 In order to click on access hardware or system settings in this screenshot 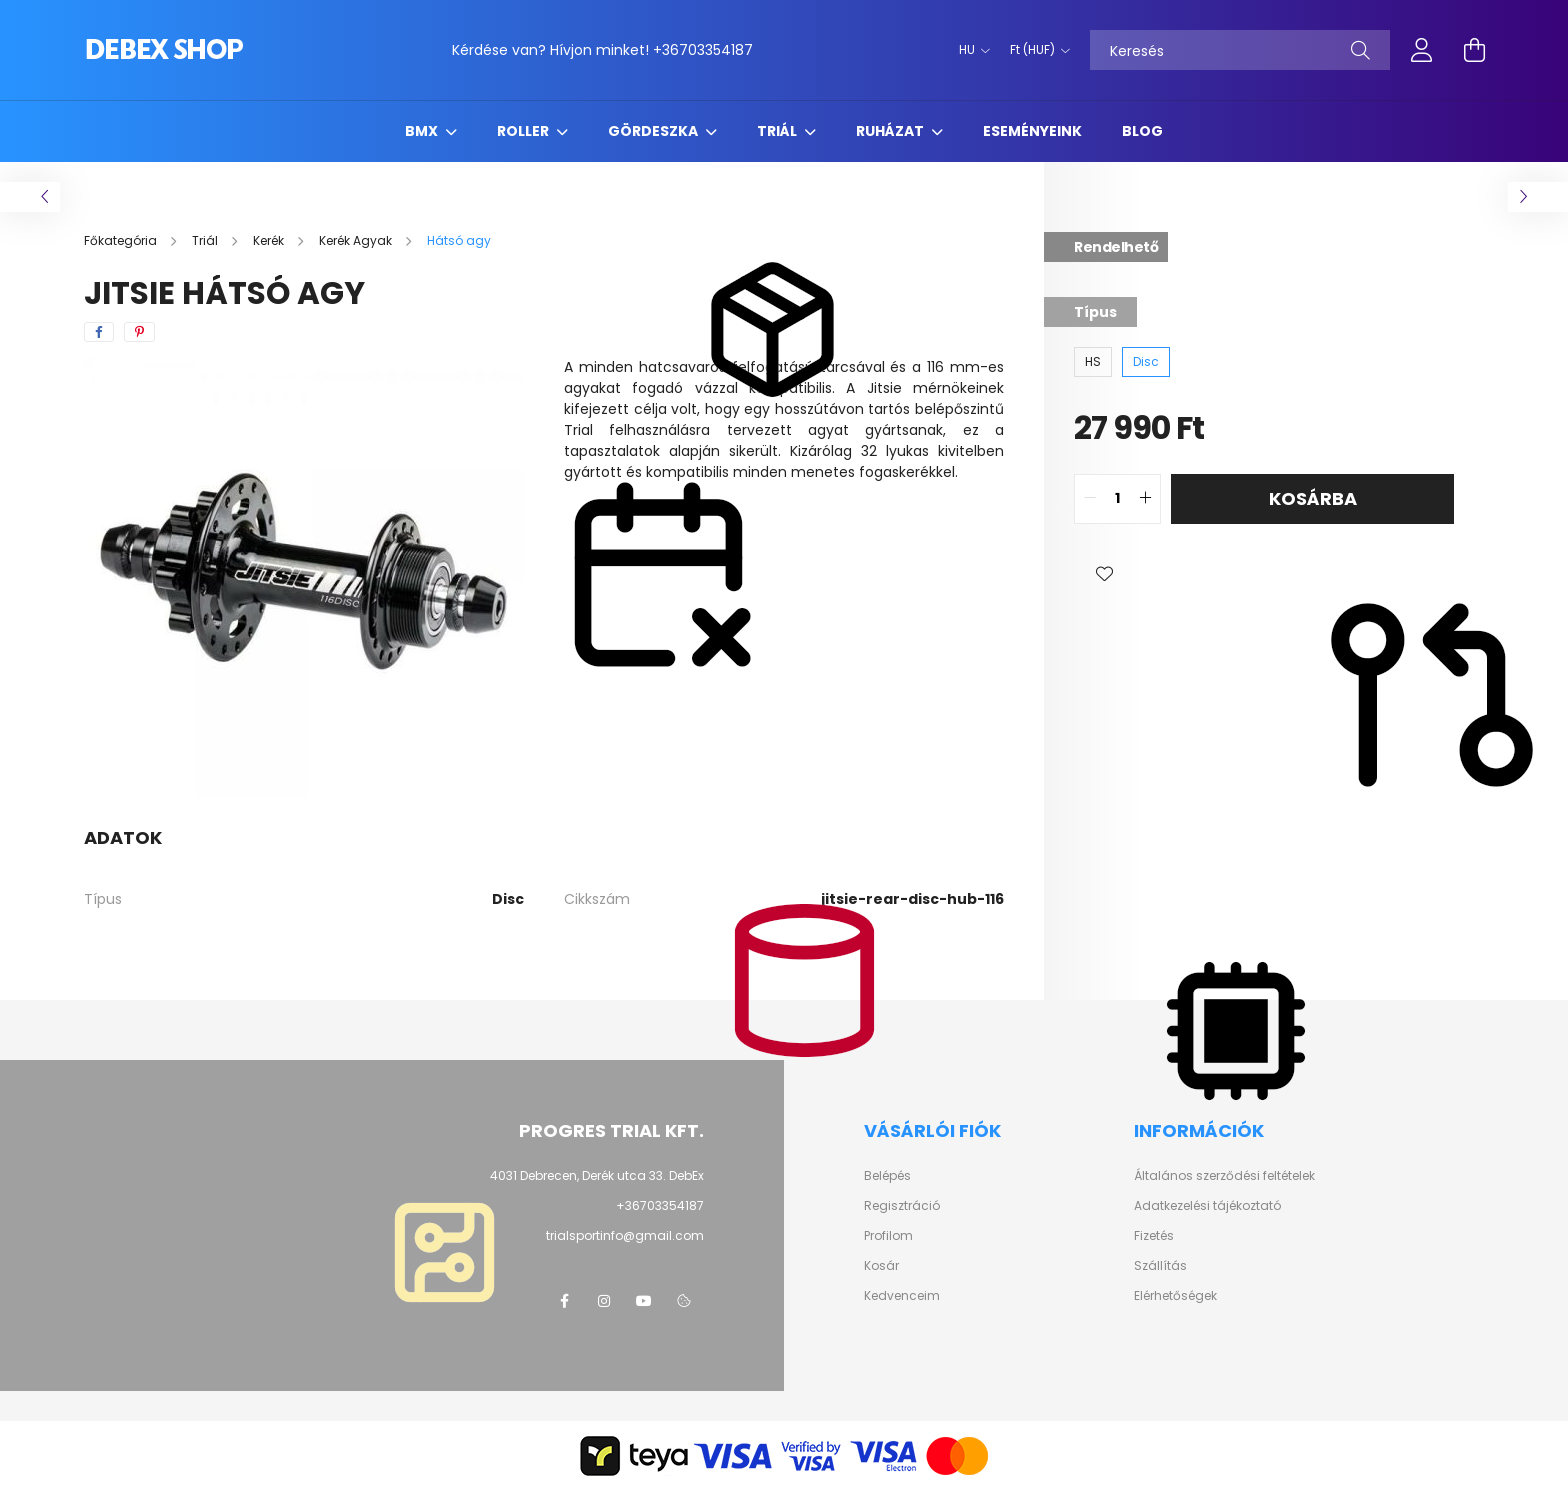, I will do `click(444, 1252)`.